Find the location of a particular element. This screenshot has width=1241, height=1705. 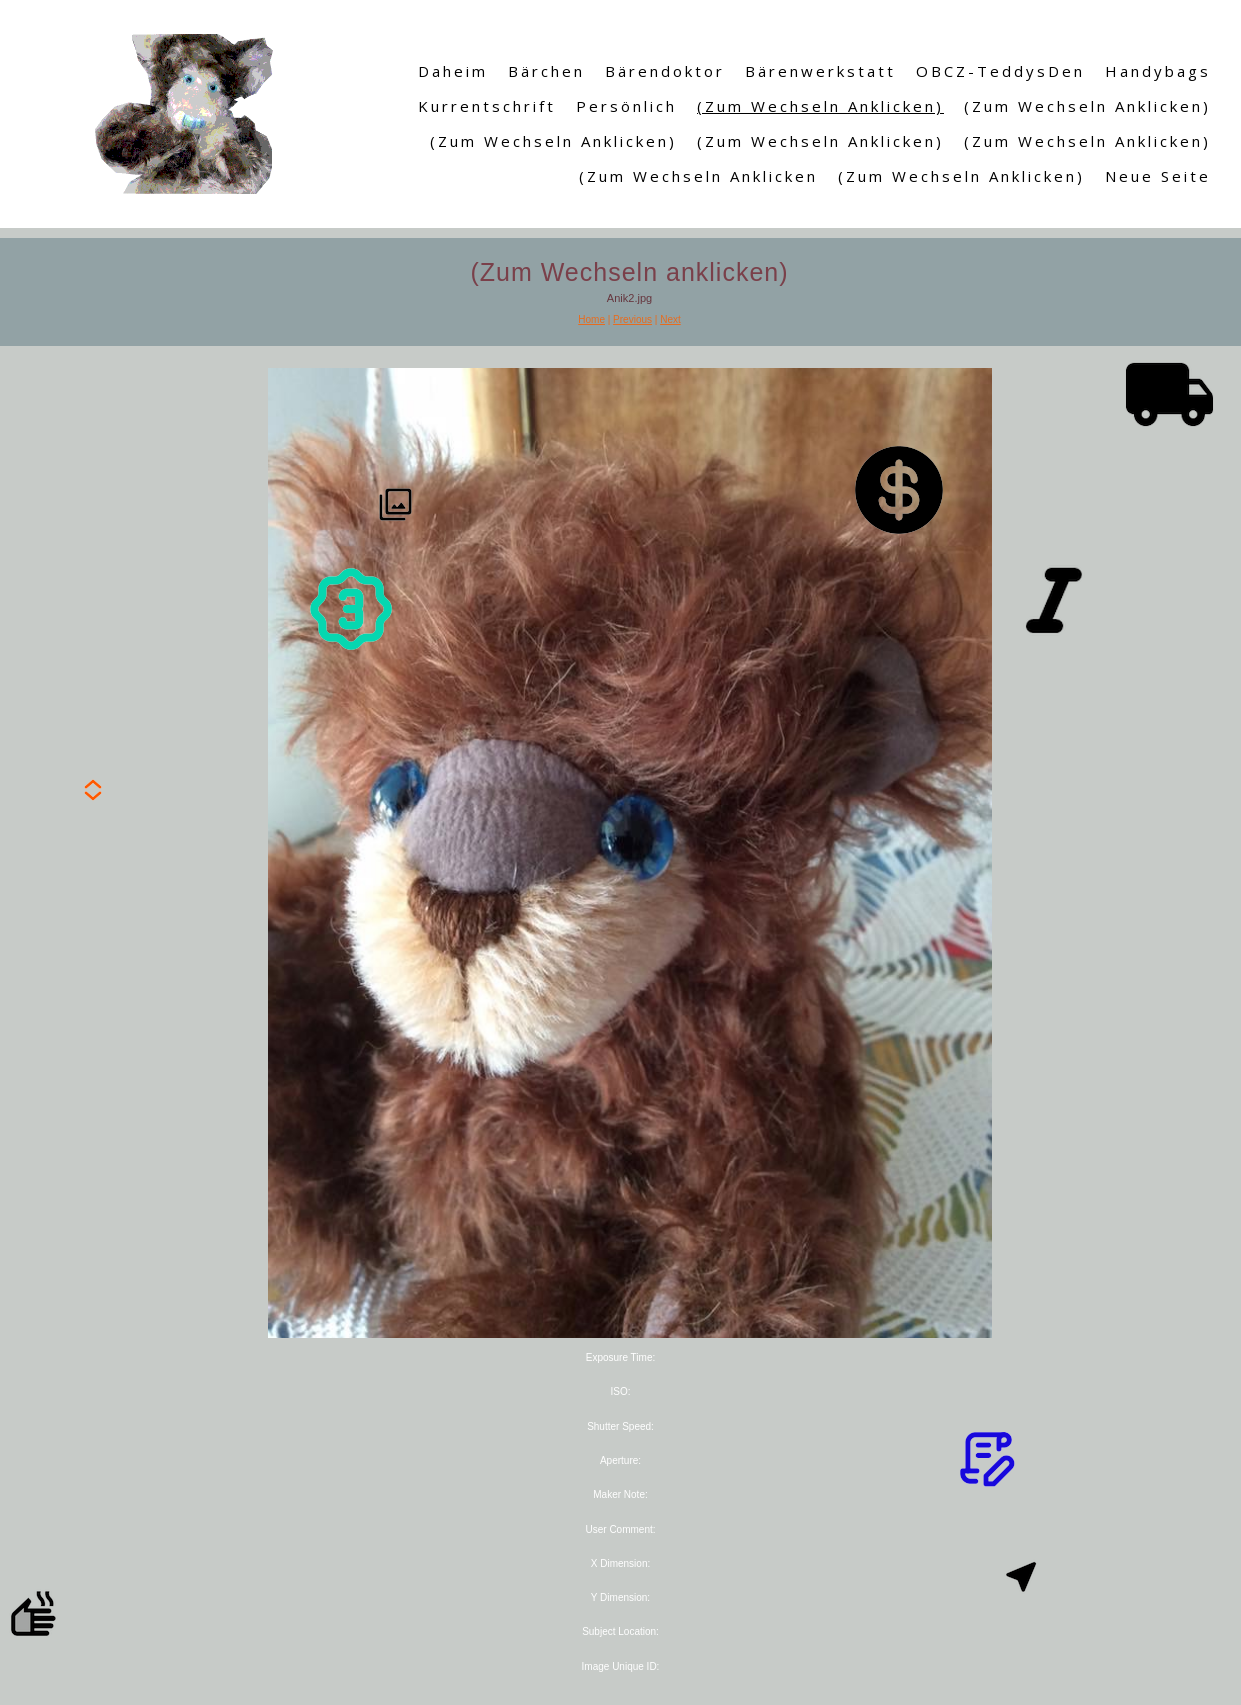

apply italic formatting to selected text is located at coordinates (1054, 605).